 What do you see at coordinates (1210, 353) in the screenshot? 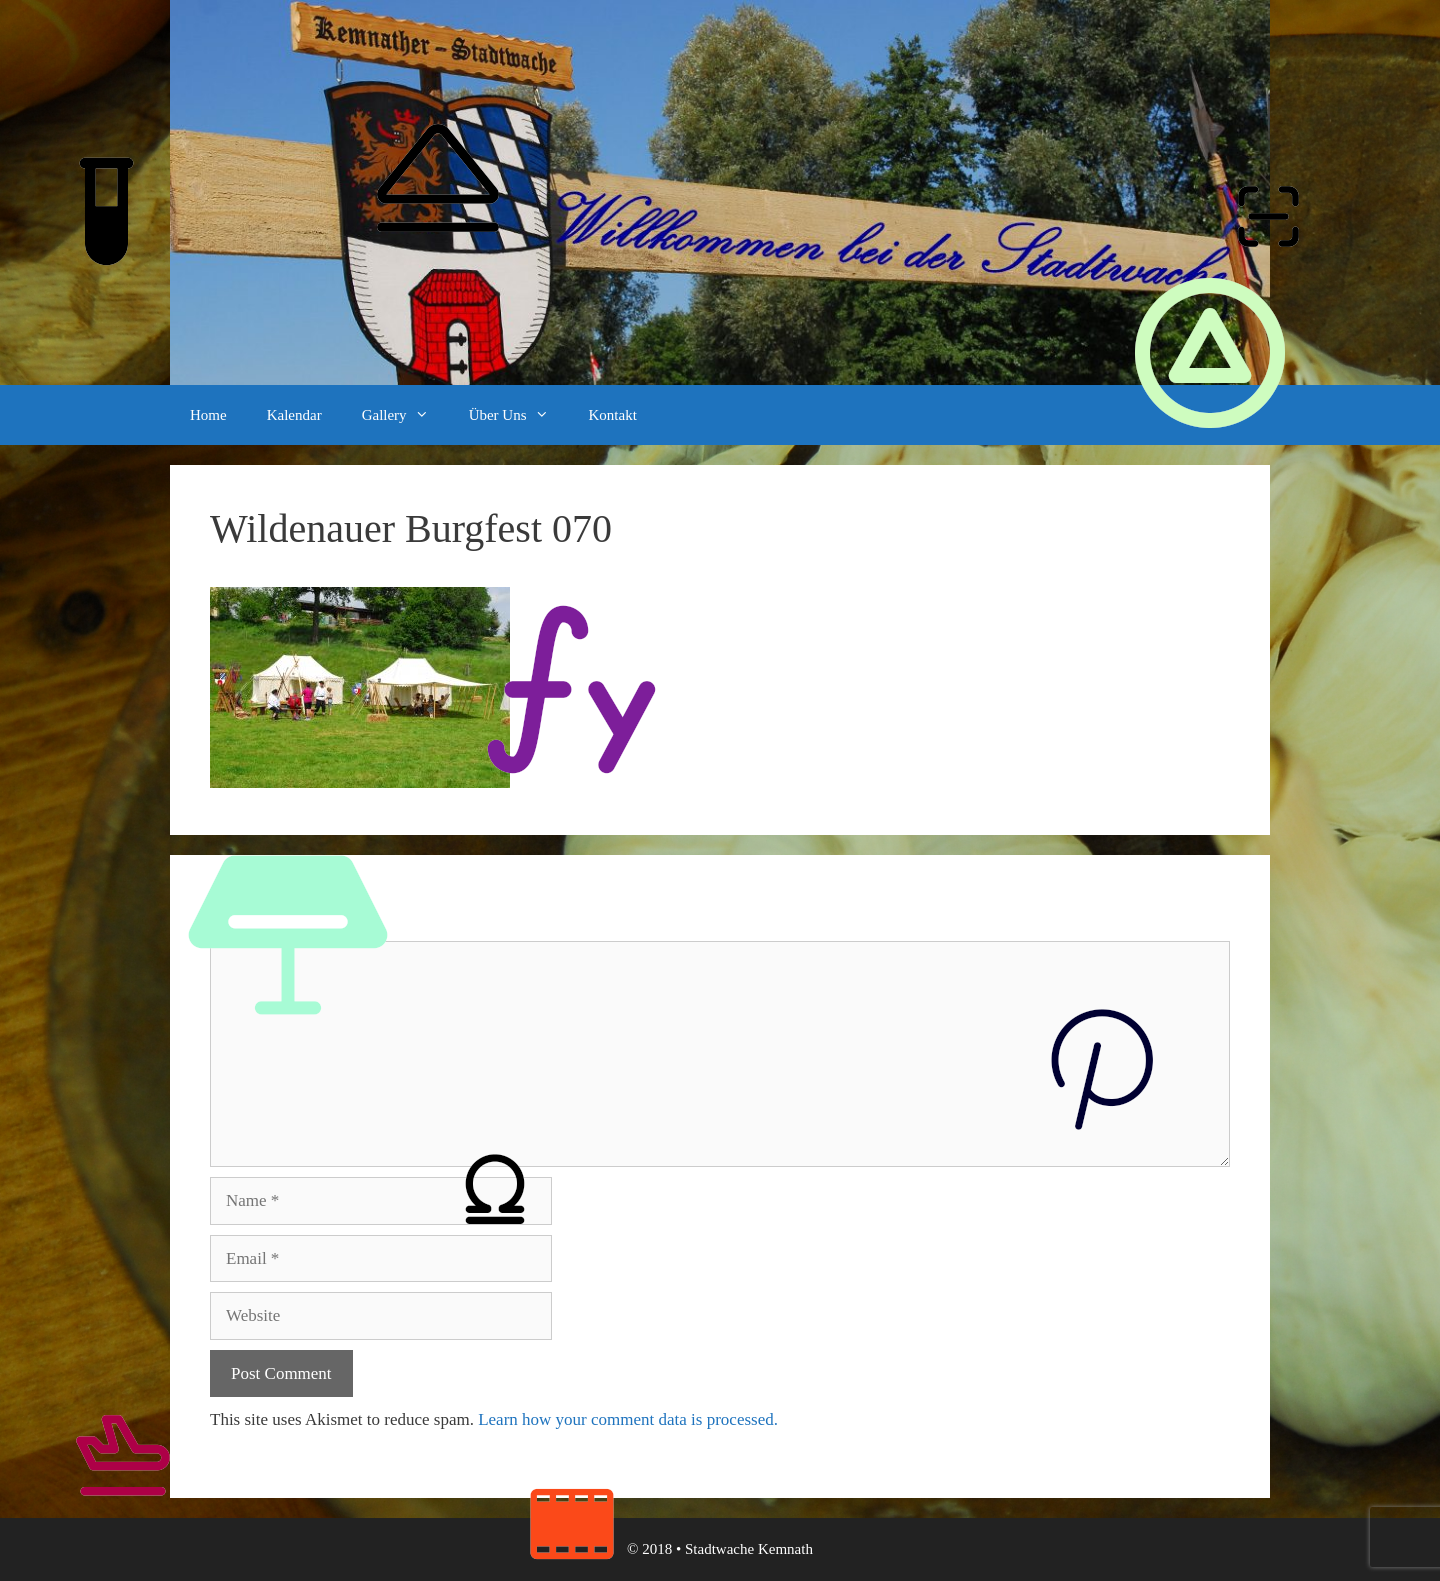
I see `playstation triangle button symbol` at bounding box center [1210, 353].